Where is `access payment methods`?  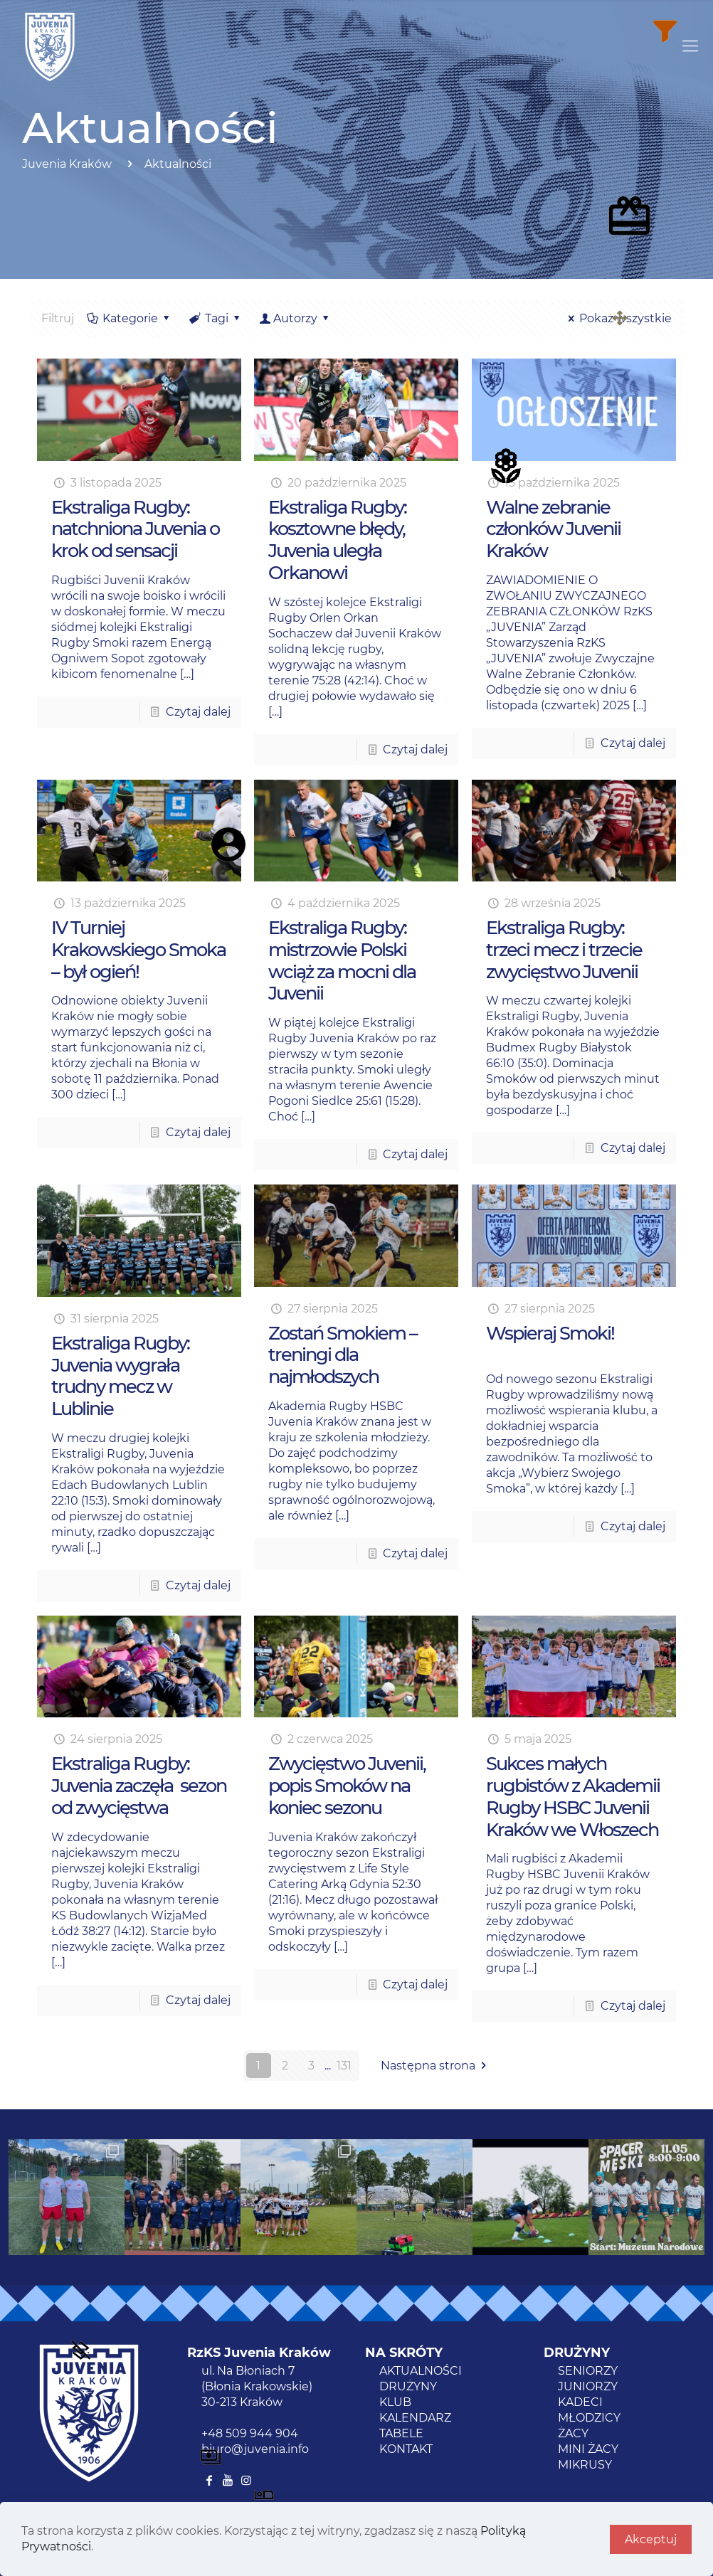
access payment methods is located at coordinates (211, 2457).